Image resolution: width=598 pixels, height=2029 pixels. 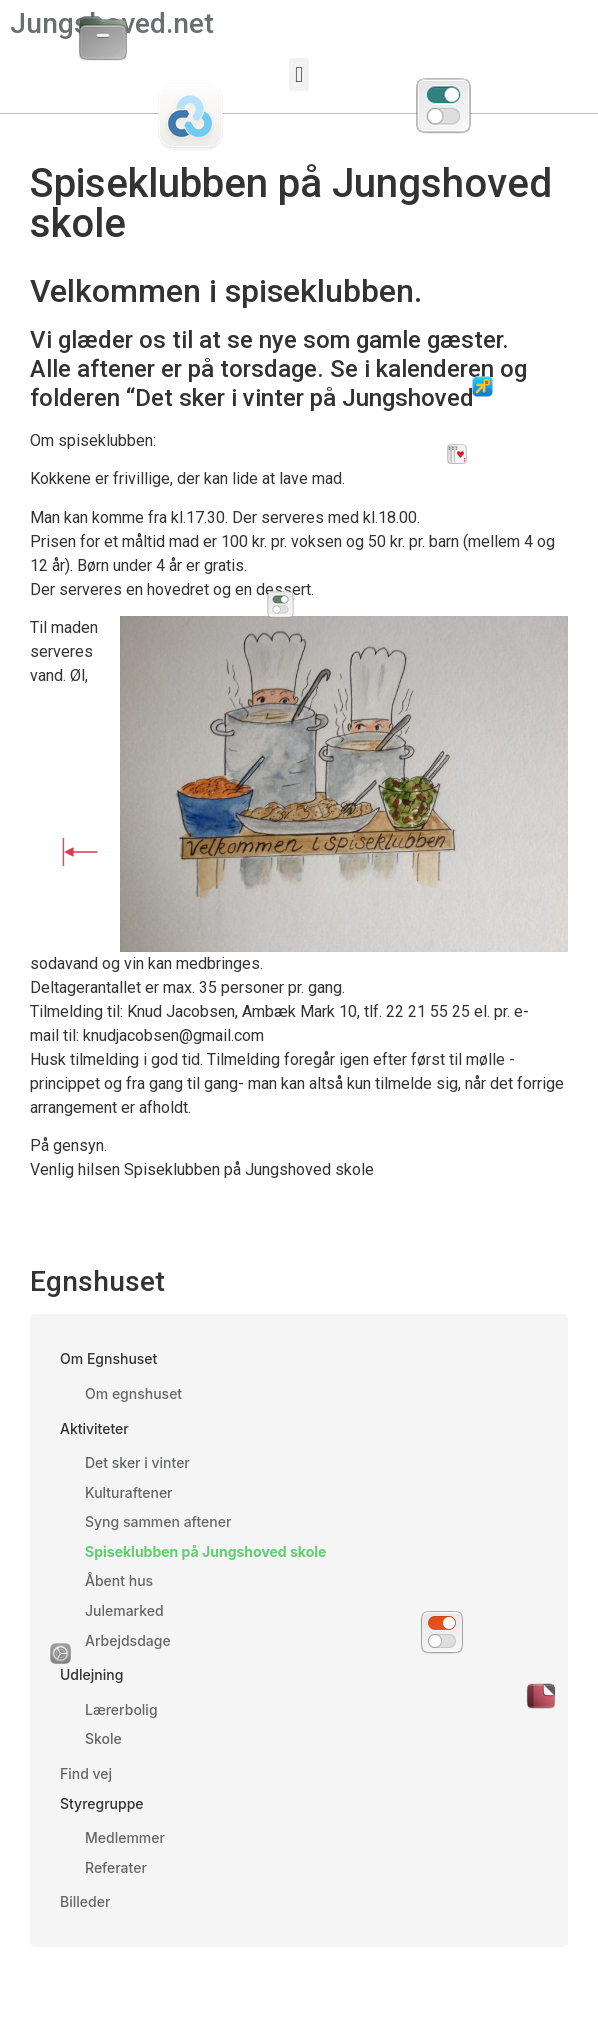 What do you see at coordinates (457, 454) in the screenshot?
I see `open solitaire card game` at bounding box center [457, 454].